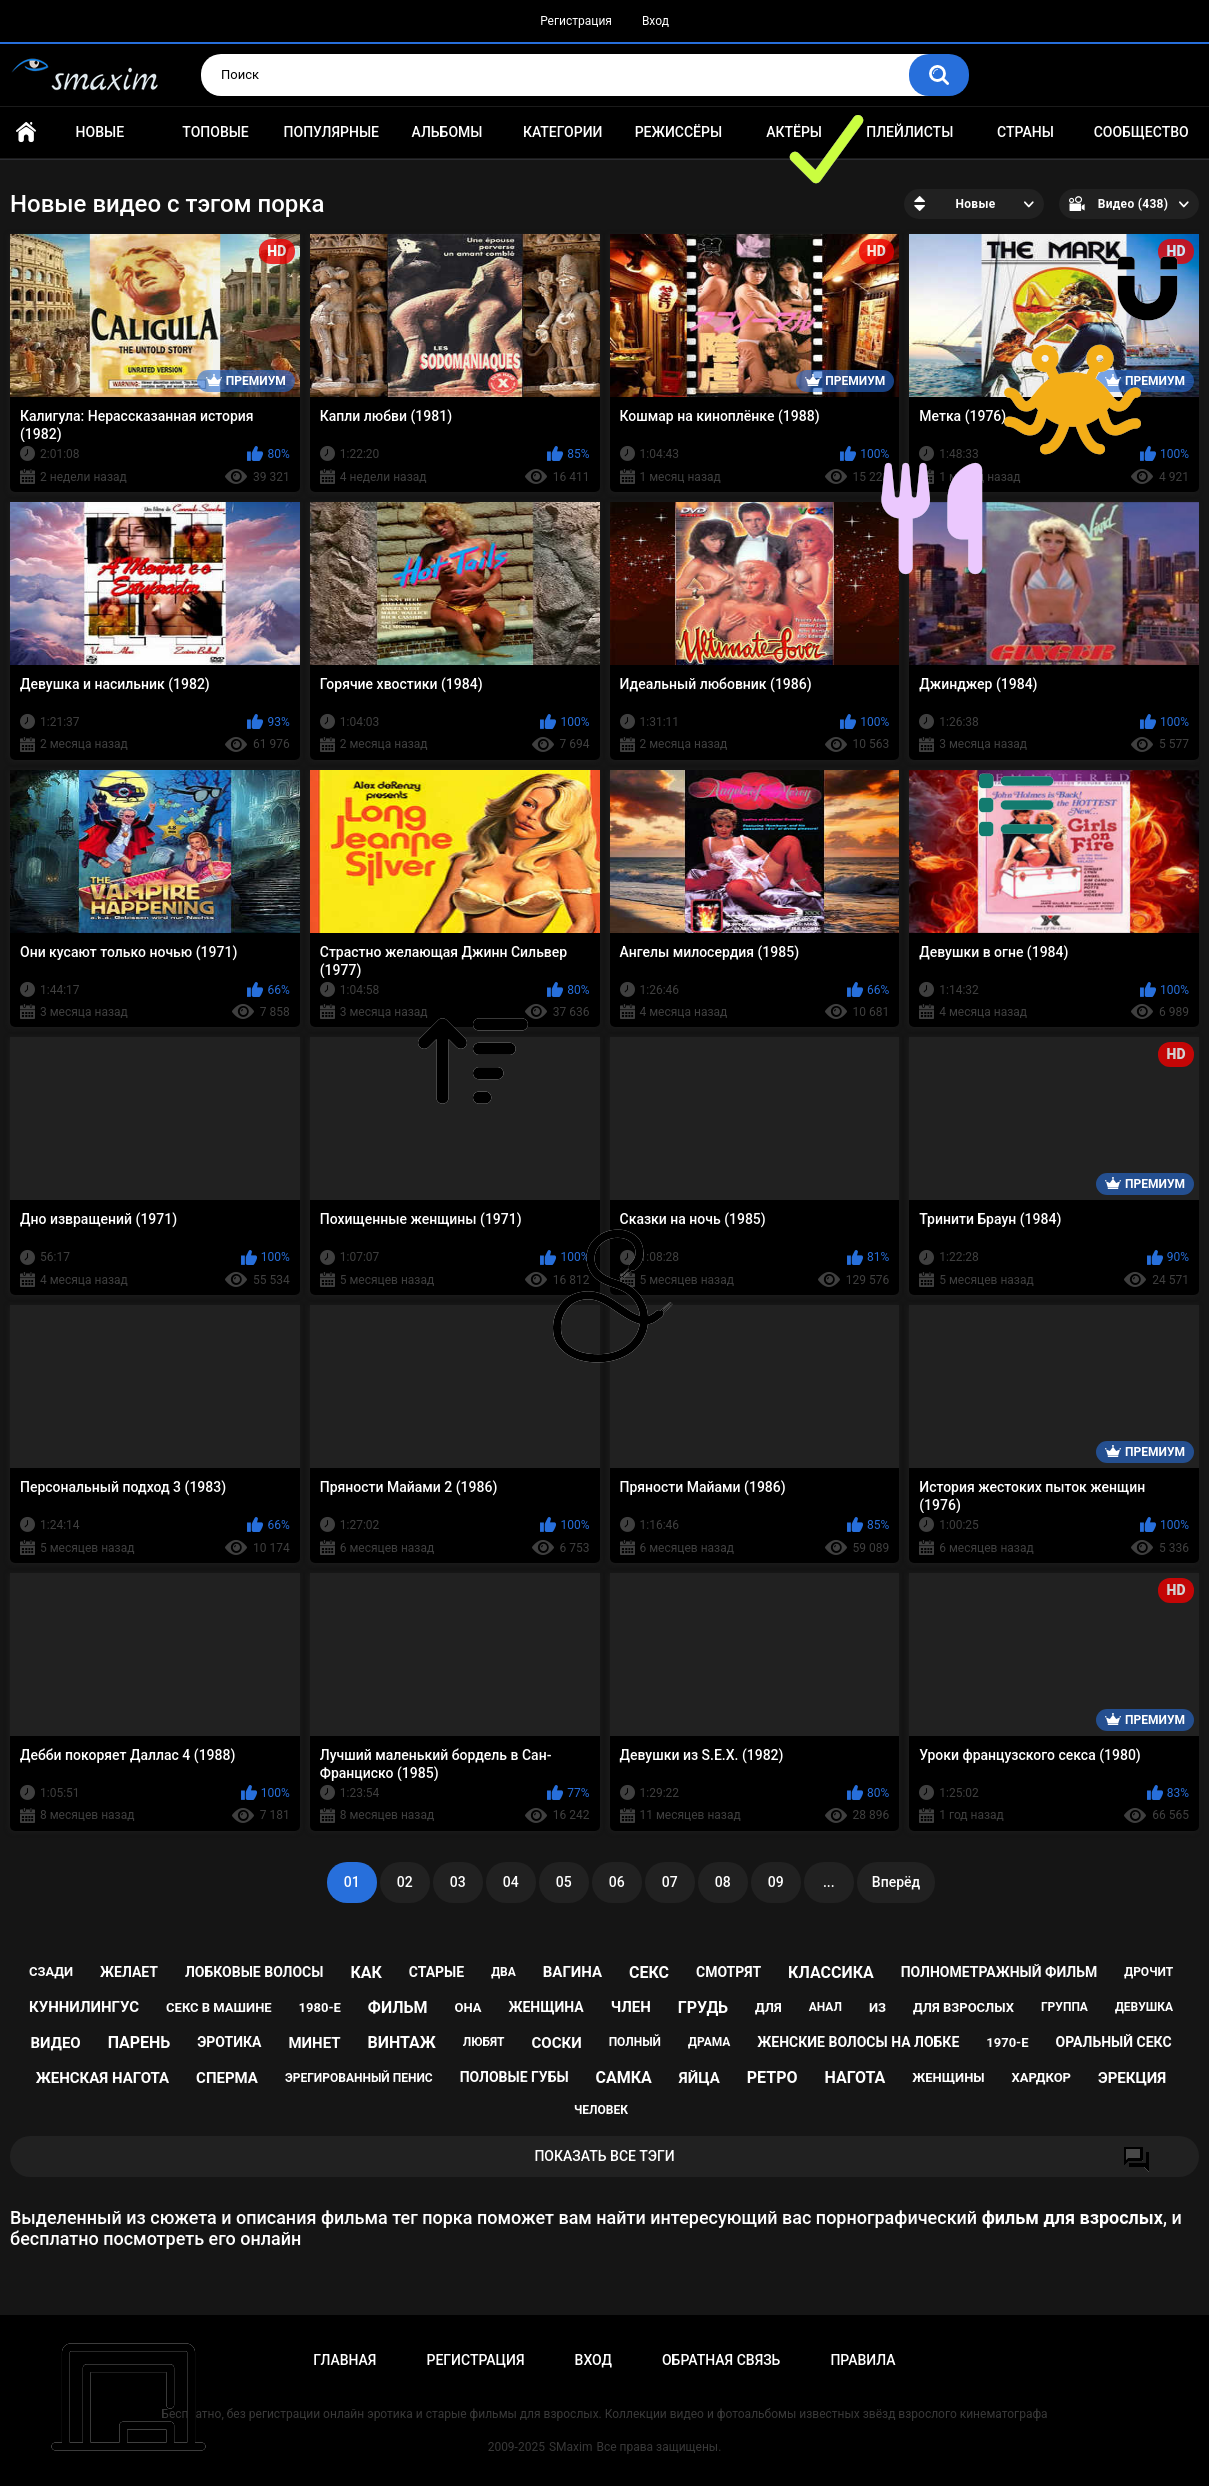 This screenshot has width=1209, height=2486. Describe the element at coordinates (473, 1061) in the screenshot. I see `sort list in ascending order` at that location.